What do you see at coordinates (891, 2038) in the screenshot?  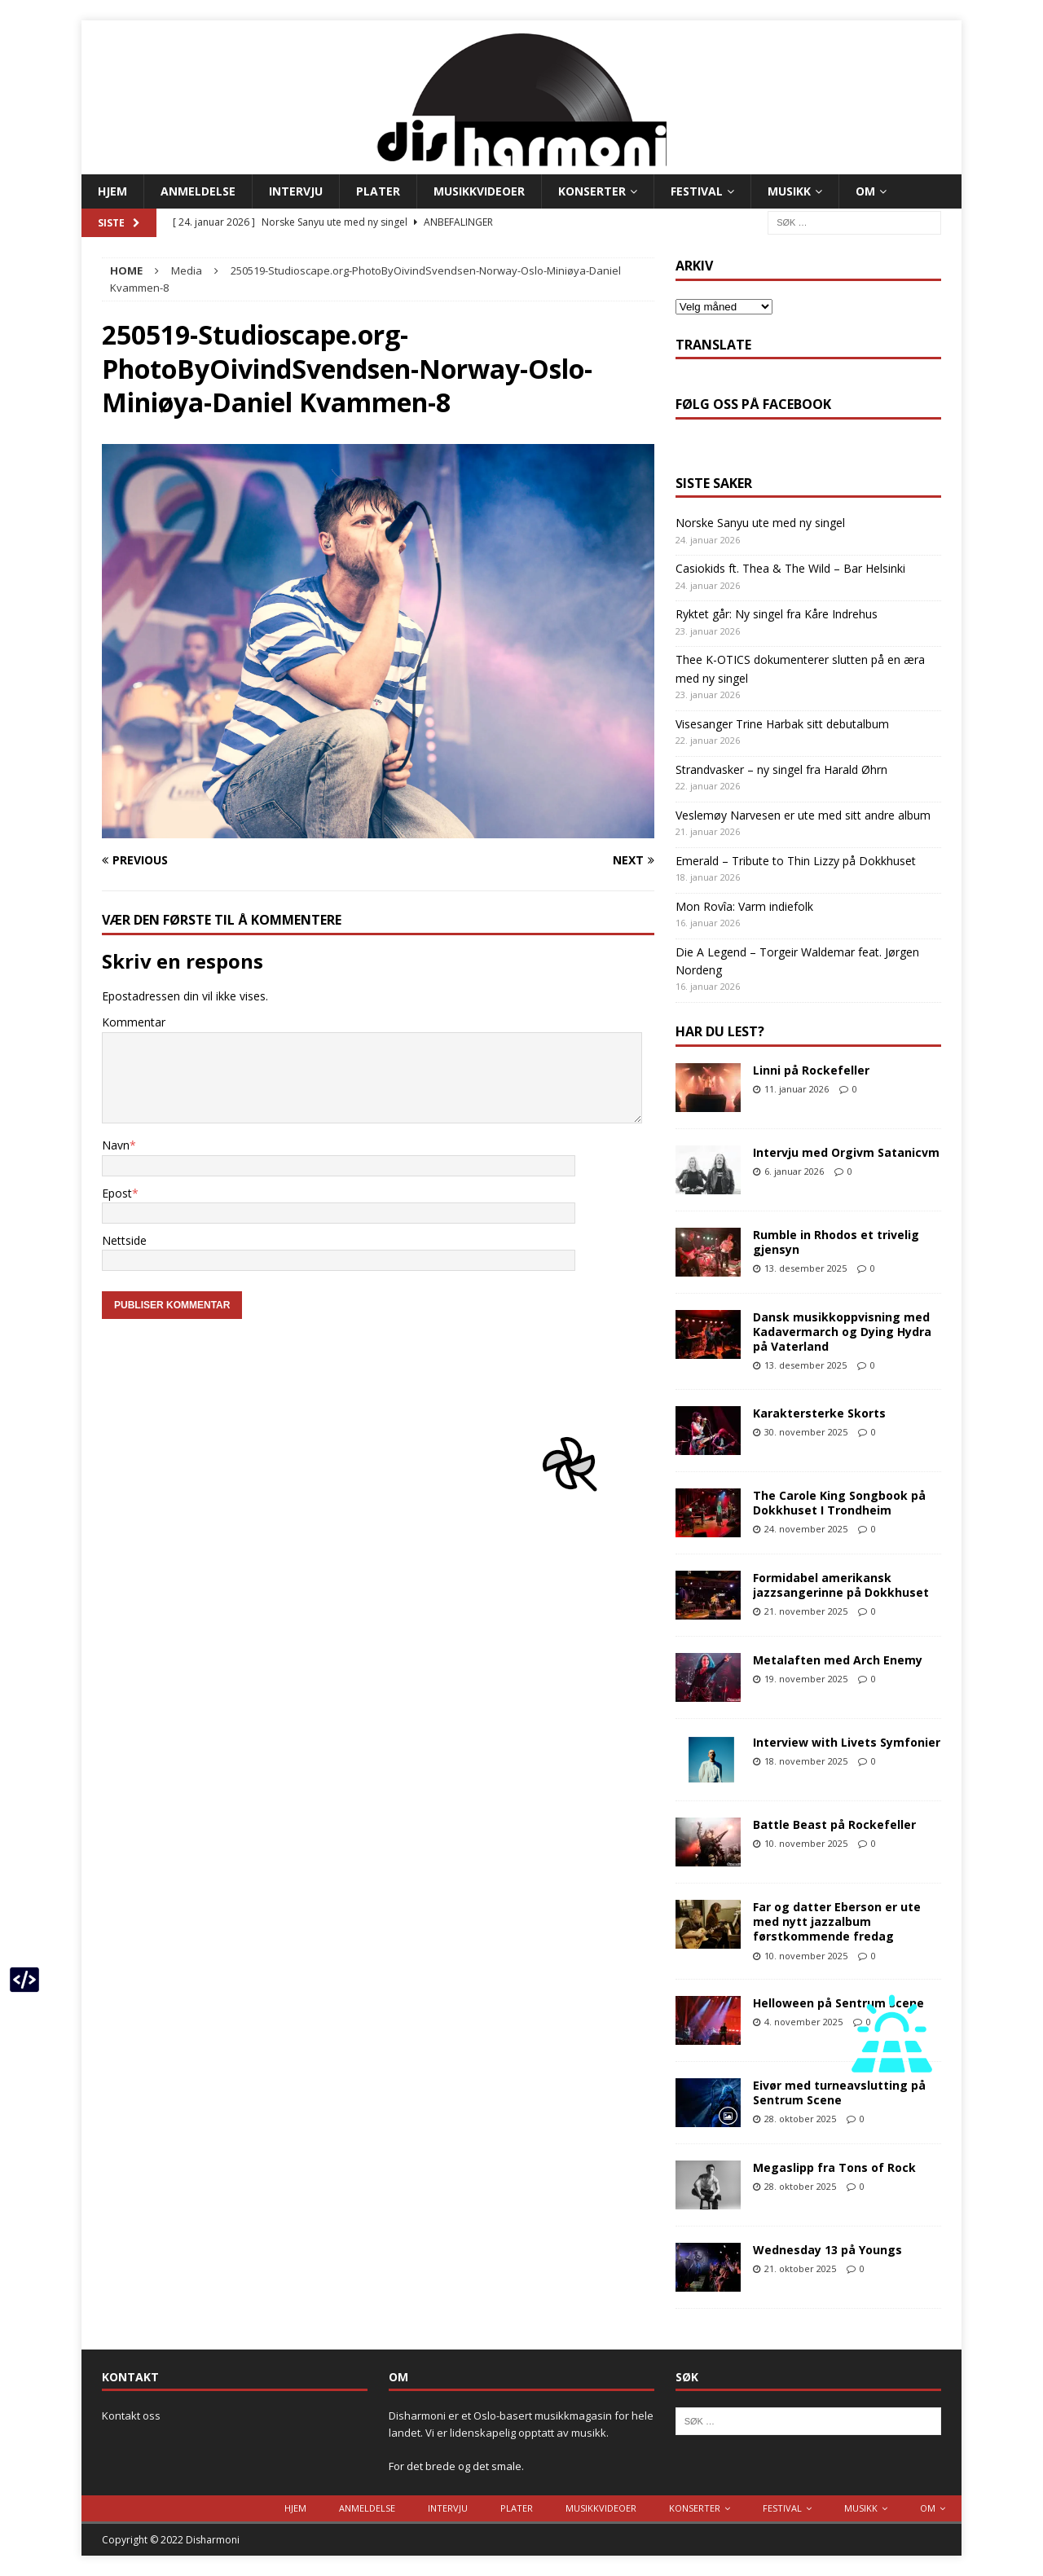 I see `view solar panel status or energy production` at bounding box center [891, 2038].